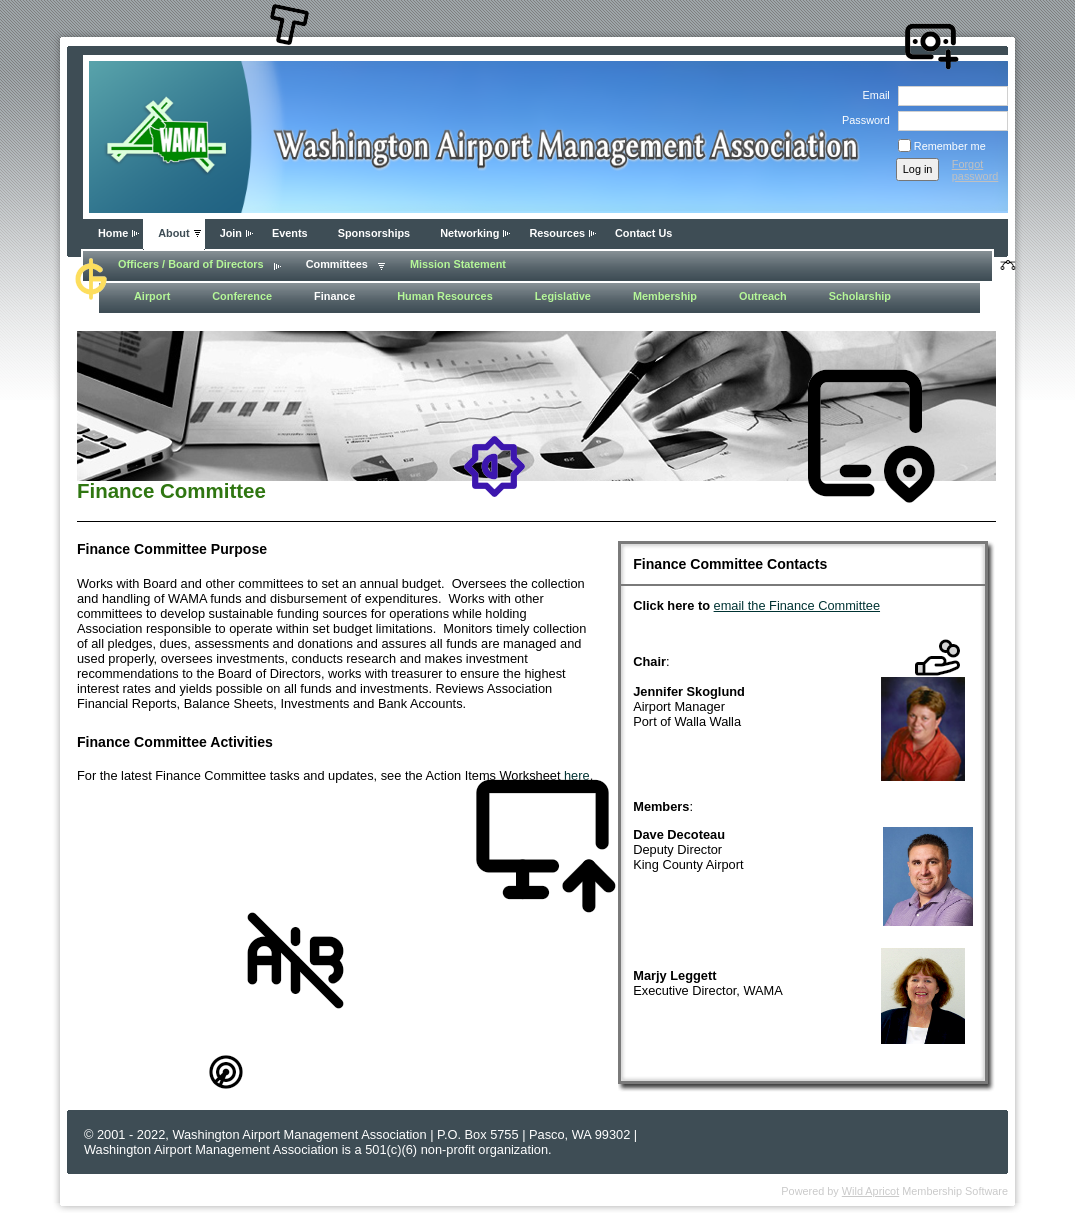  What do you see at coordinates (939, 659) in the screenshot?
I see `make a payment or donation` at bounding box center [939, 659].